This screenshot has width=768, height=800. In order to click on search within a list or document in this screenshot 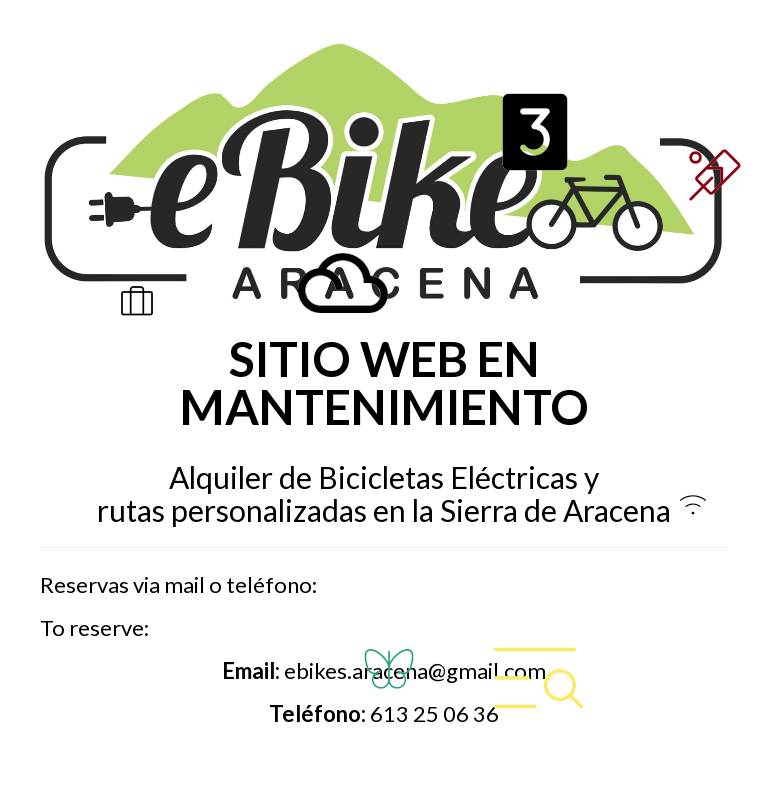, I will do `click(535, 678)`.